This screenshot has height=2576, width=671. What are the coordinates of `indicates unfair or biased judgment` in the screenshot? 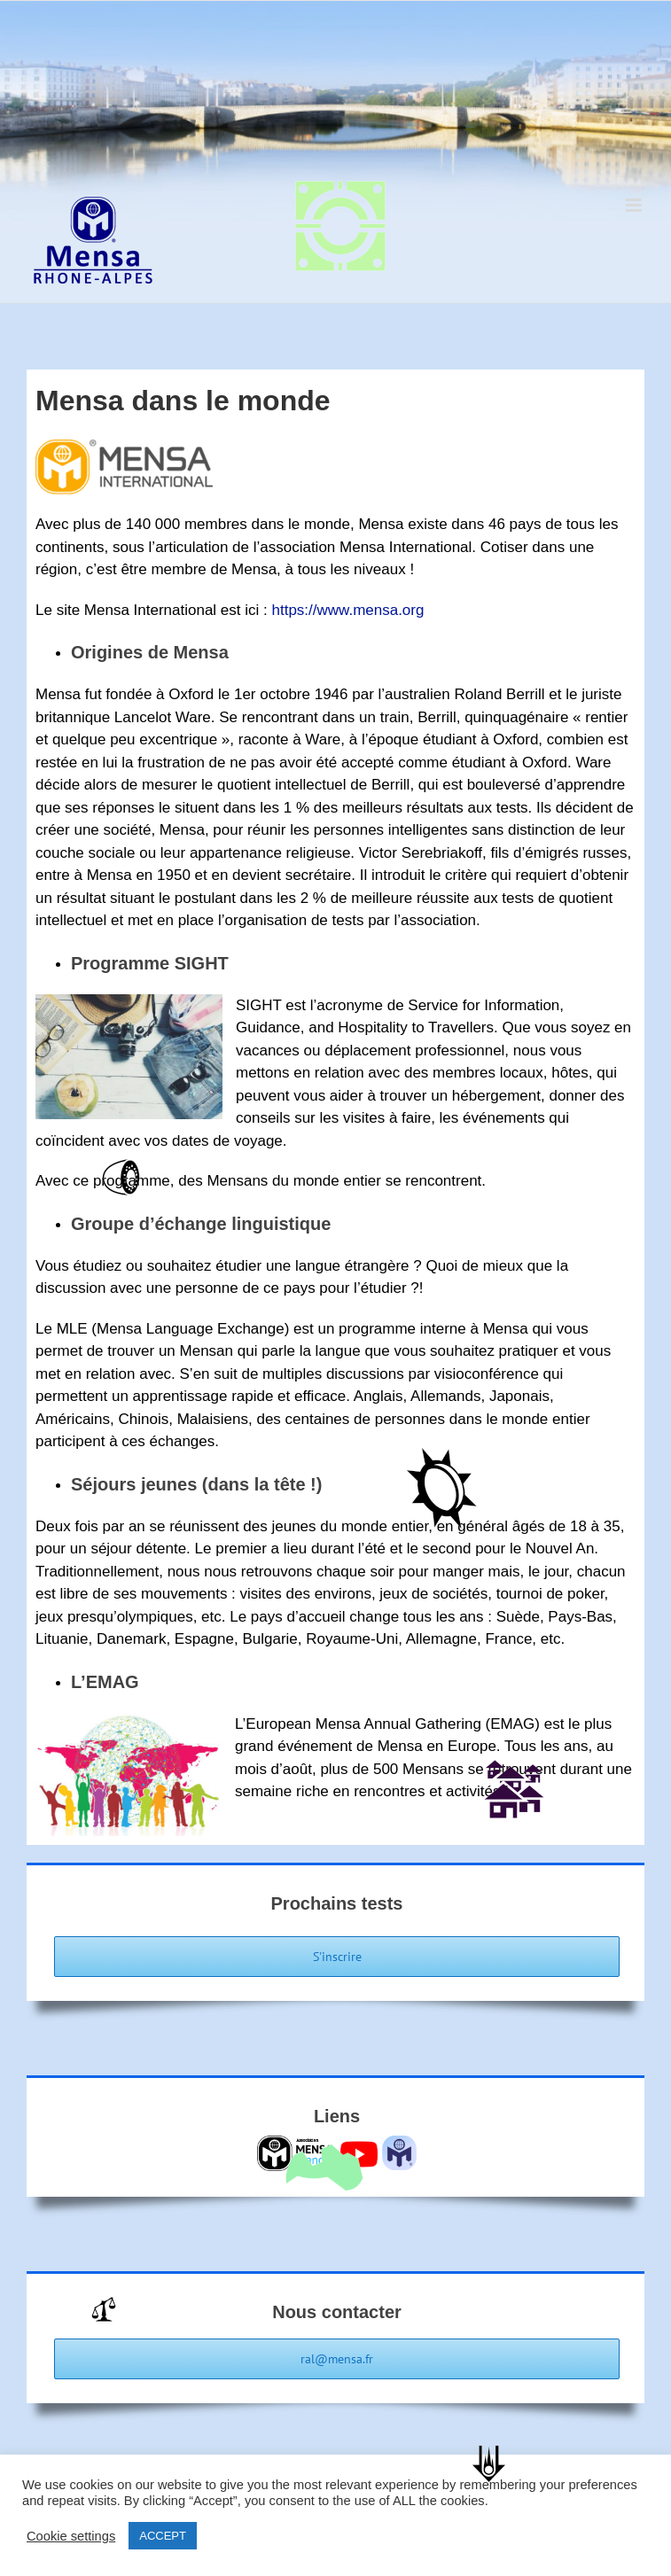 It's located at (104, 2309).